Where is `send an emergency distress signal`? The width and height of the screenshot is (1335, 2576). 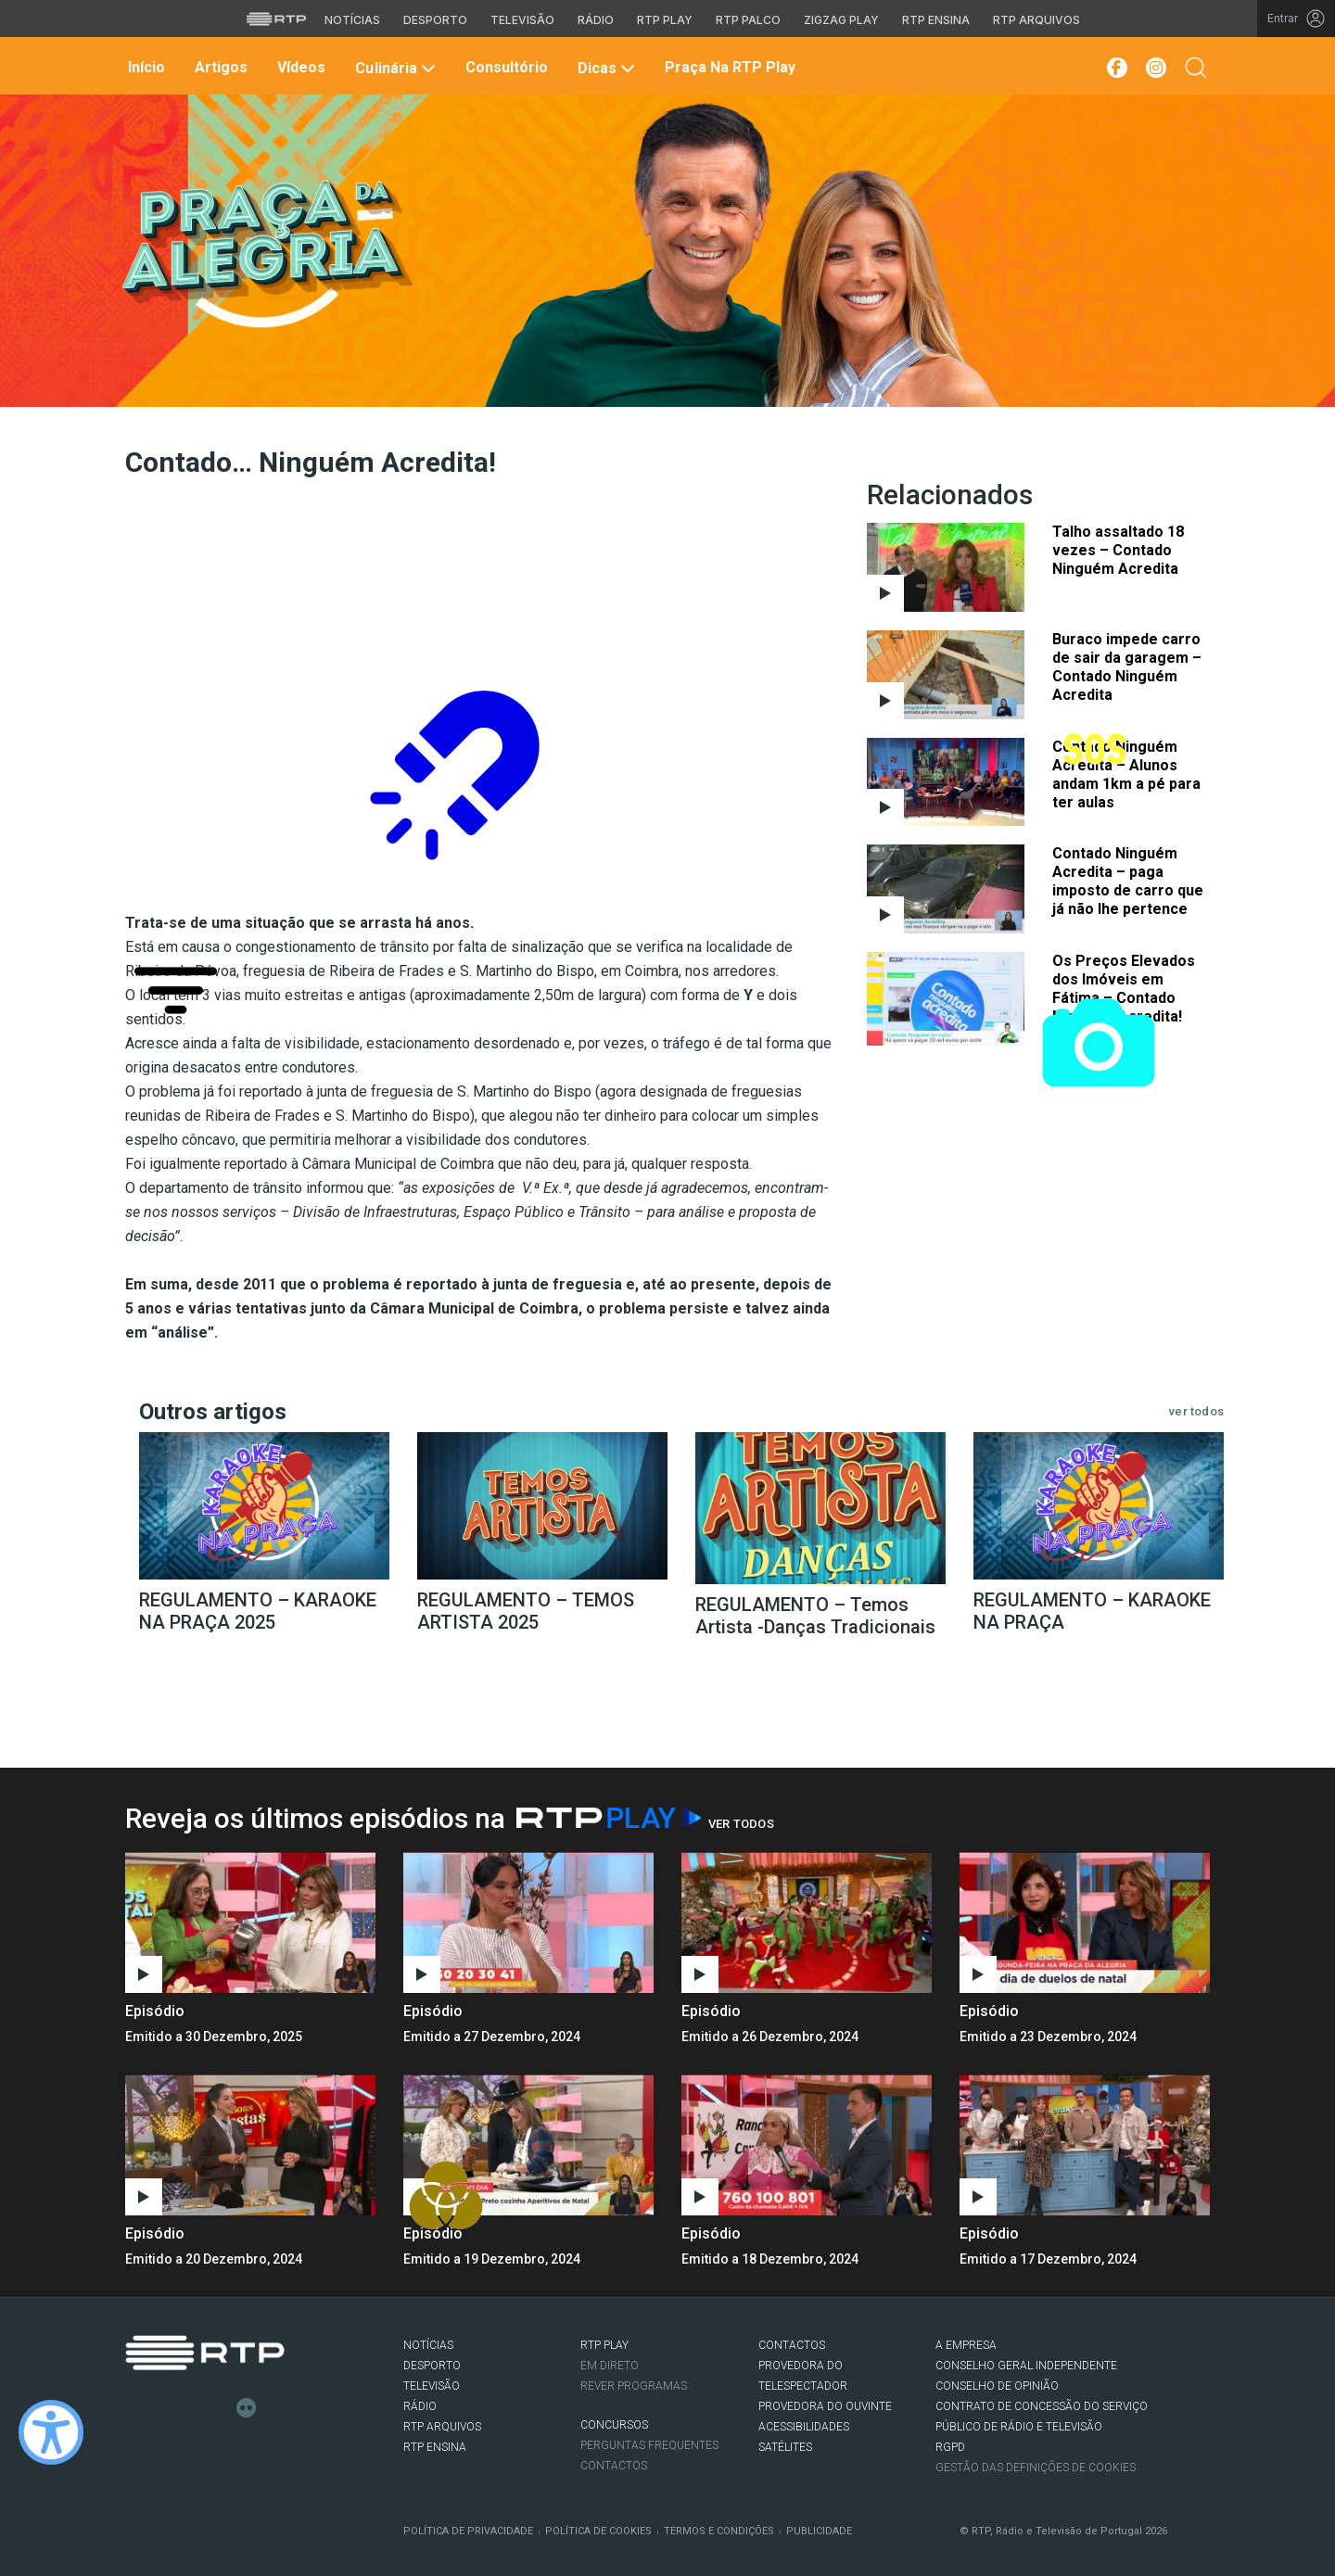 send an emergency distress signal is located at coordinates (1095, 749).